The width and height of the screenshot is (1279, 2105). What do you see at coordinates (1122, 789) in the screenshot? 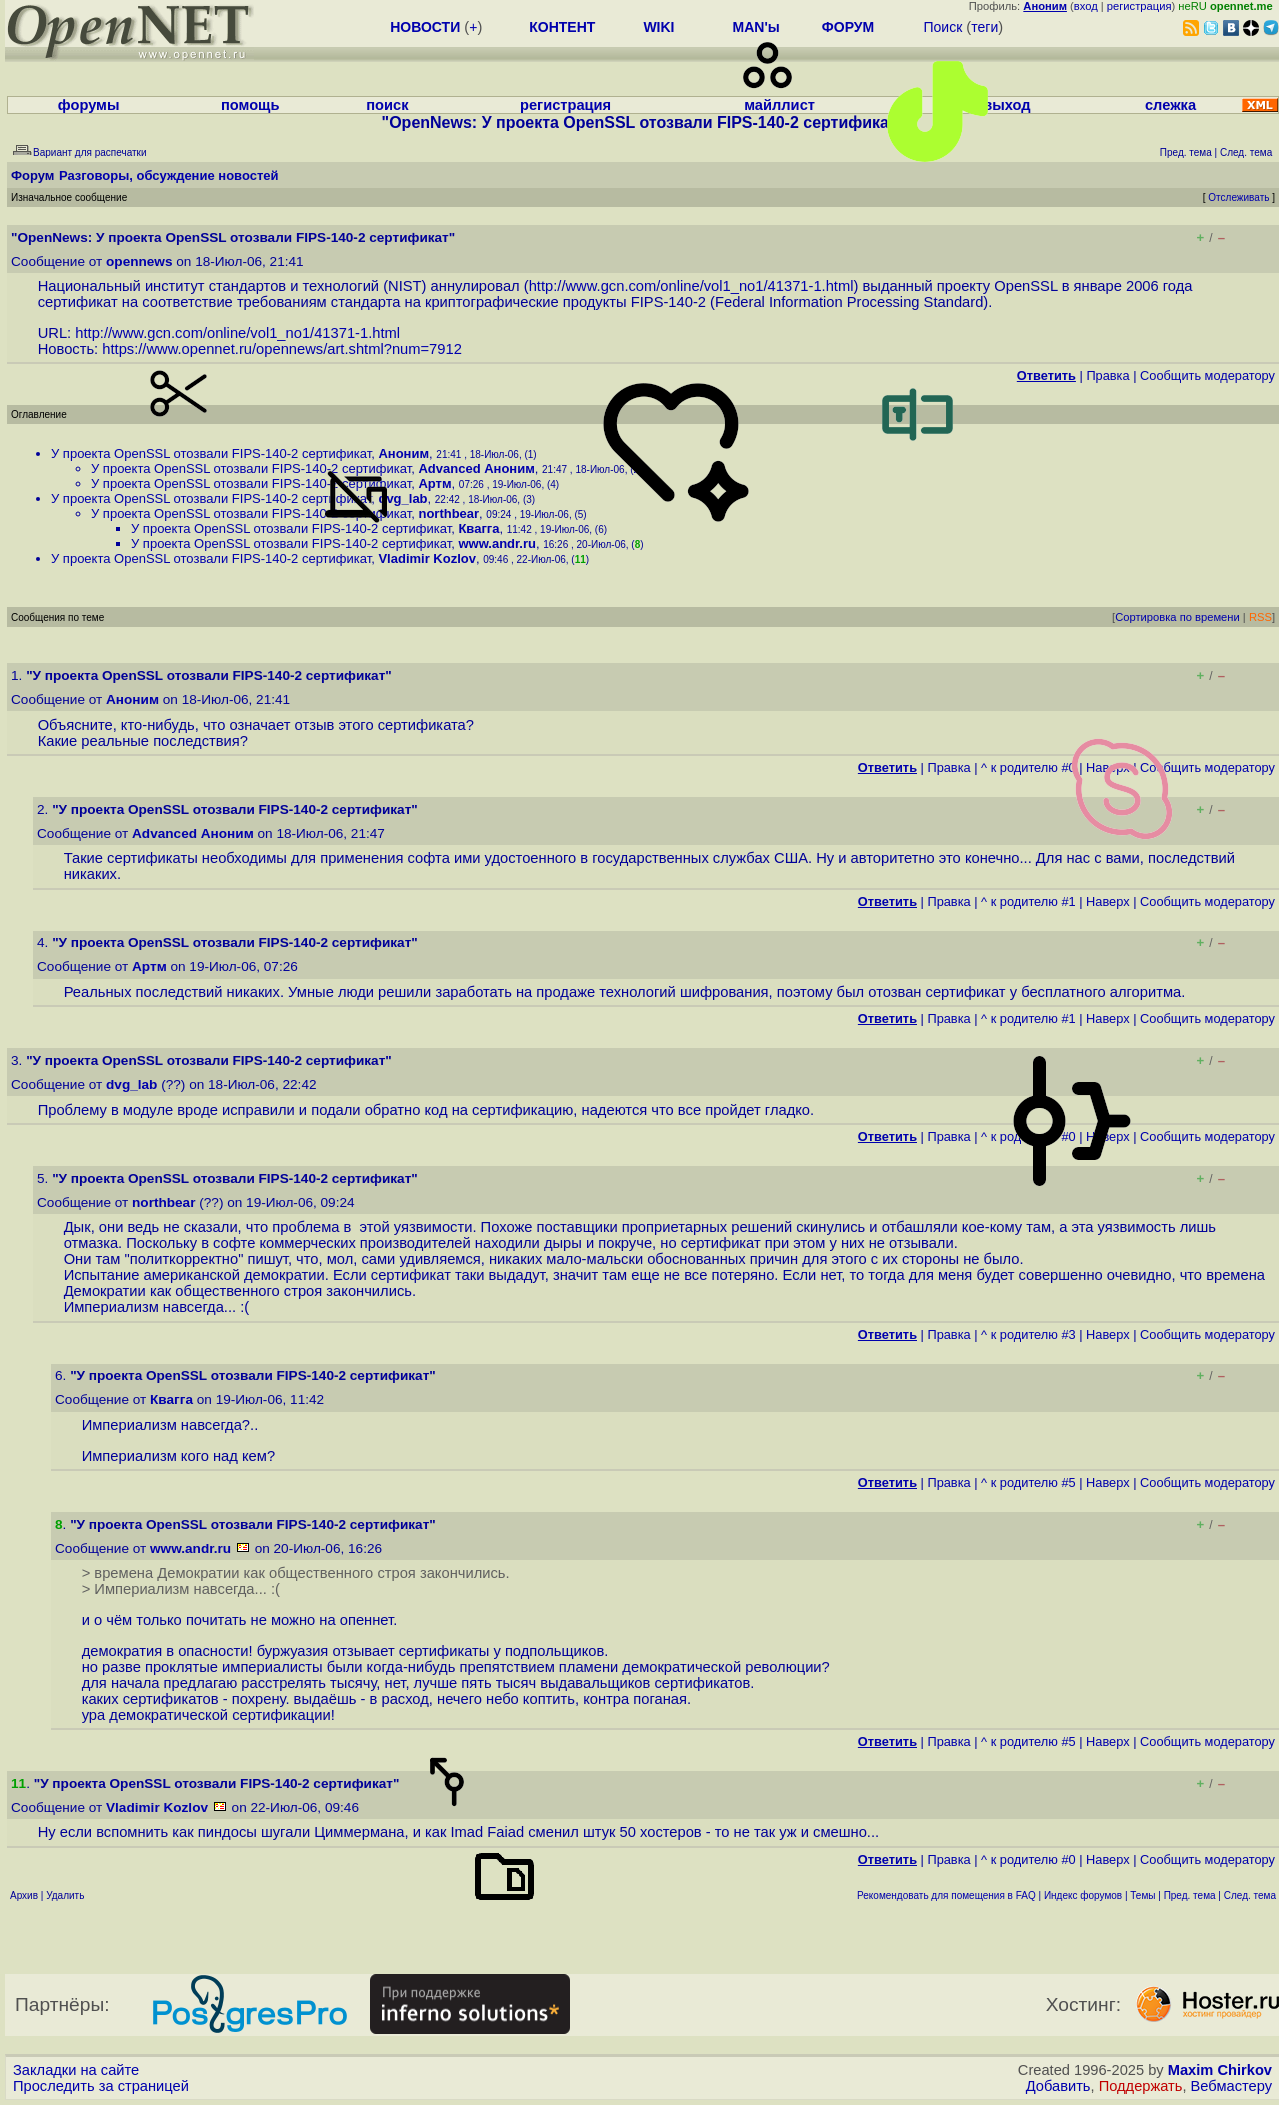
I see `open skype app` at bounding box center [1122, 789].